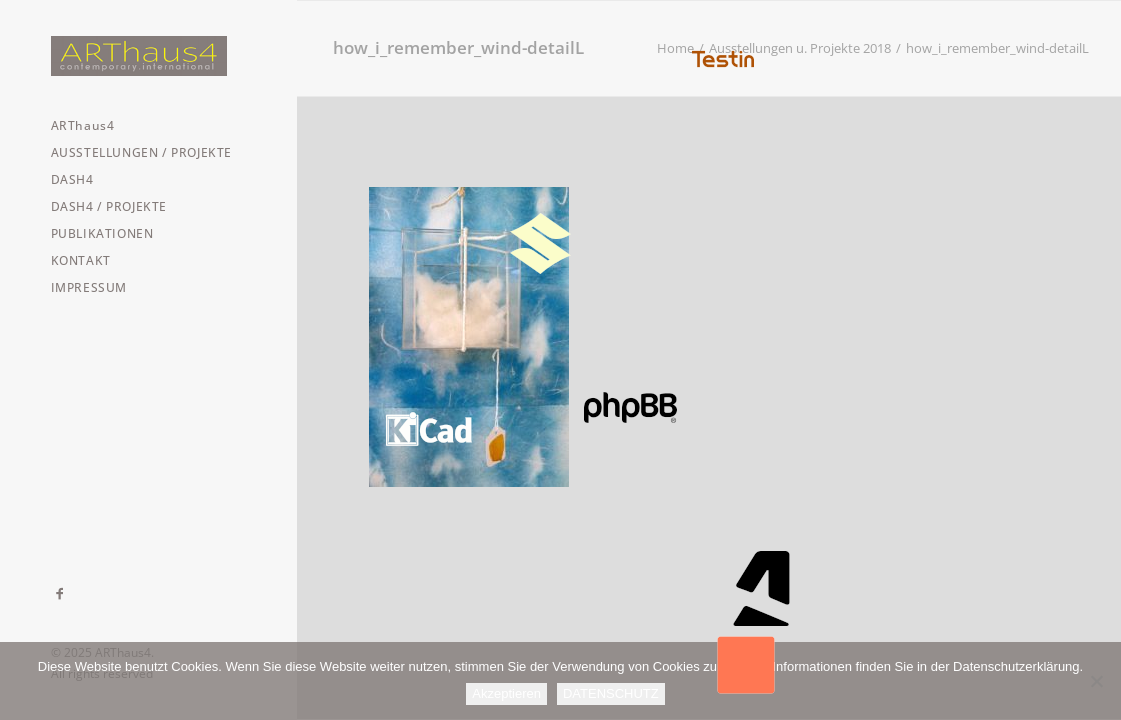  Describe the element at coordinates (761, 588) in the screenshot. I see `visit gsmarena website for phone specs and reviews` at that location.